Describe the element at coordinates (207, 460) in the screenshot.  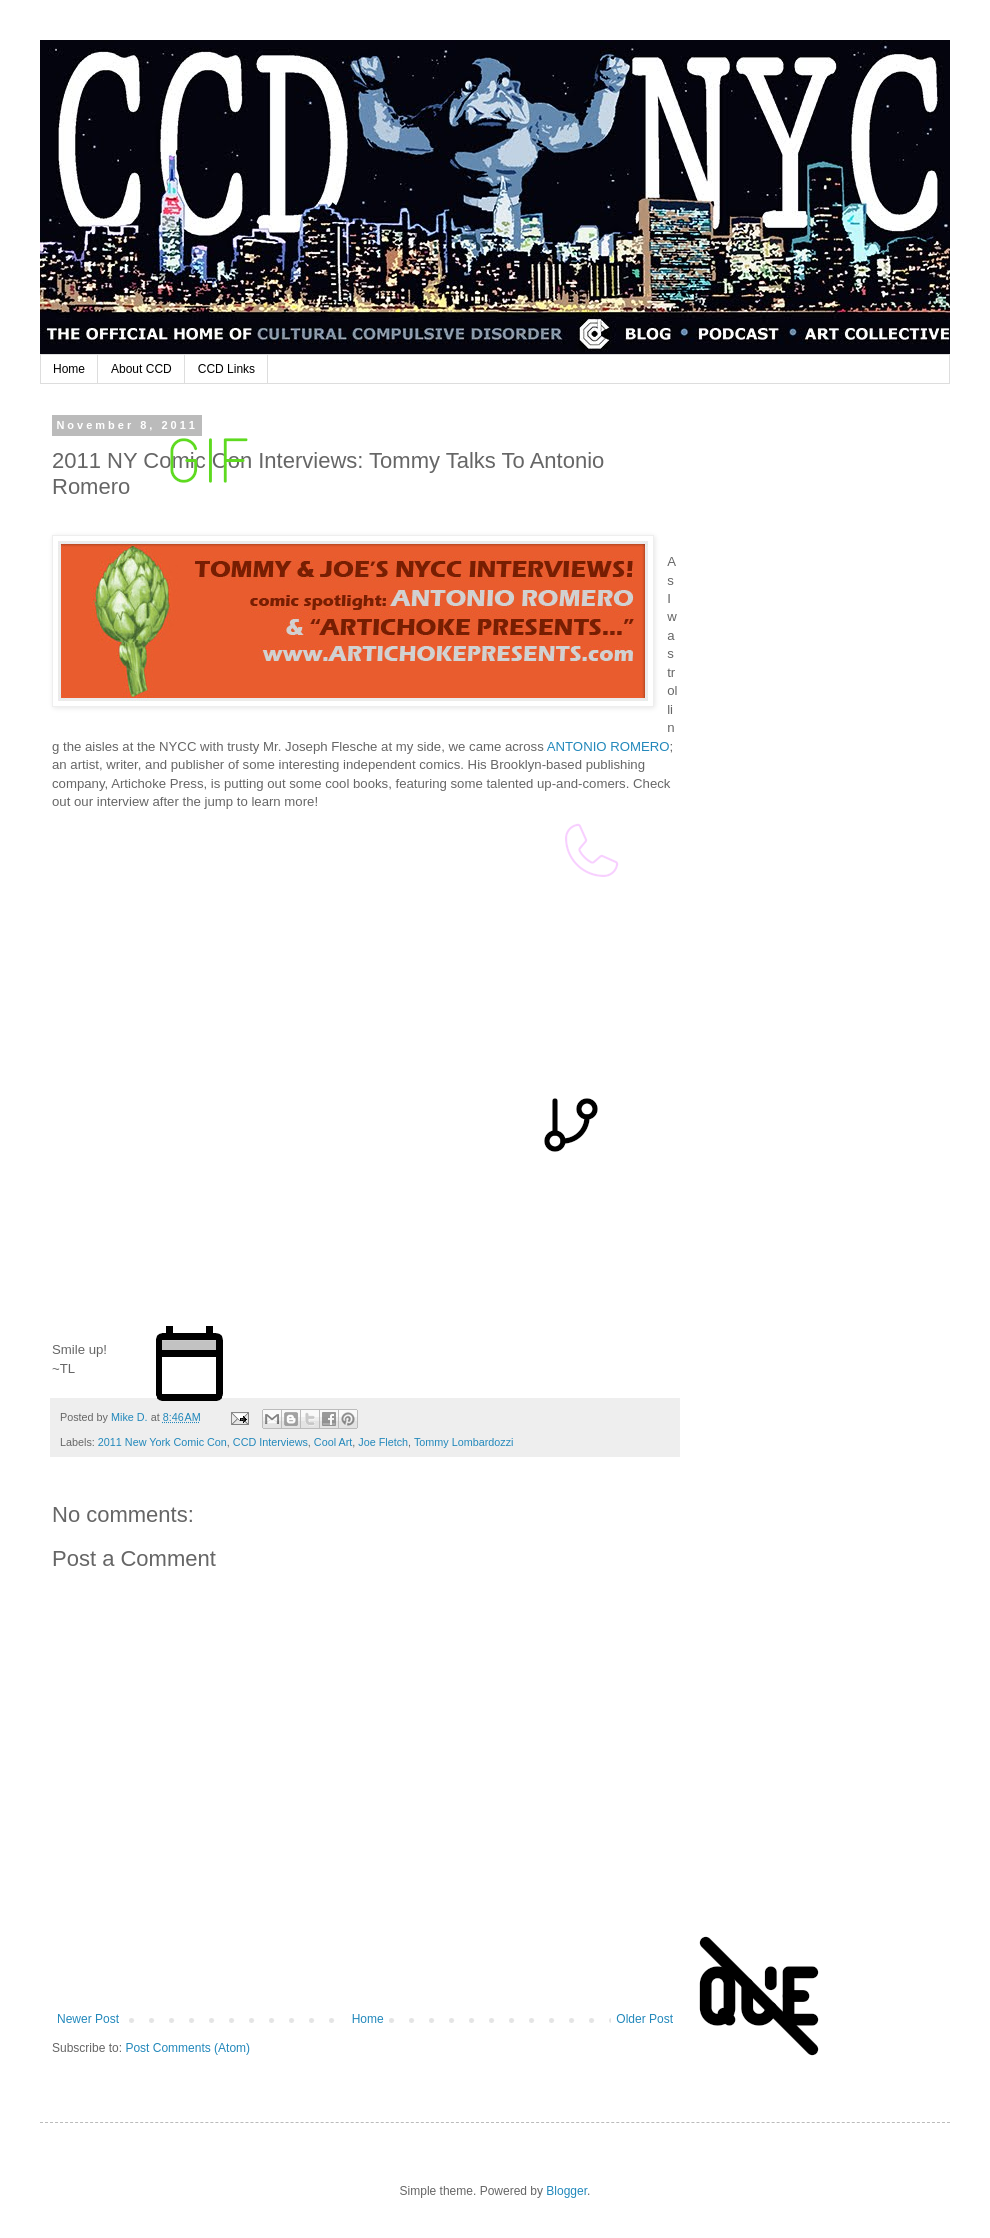
I see `insert a gif into your message` at that location.